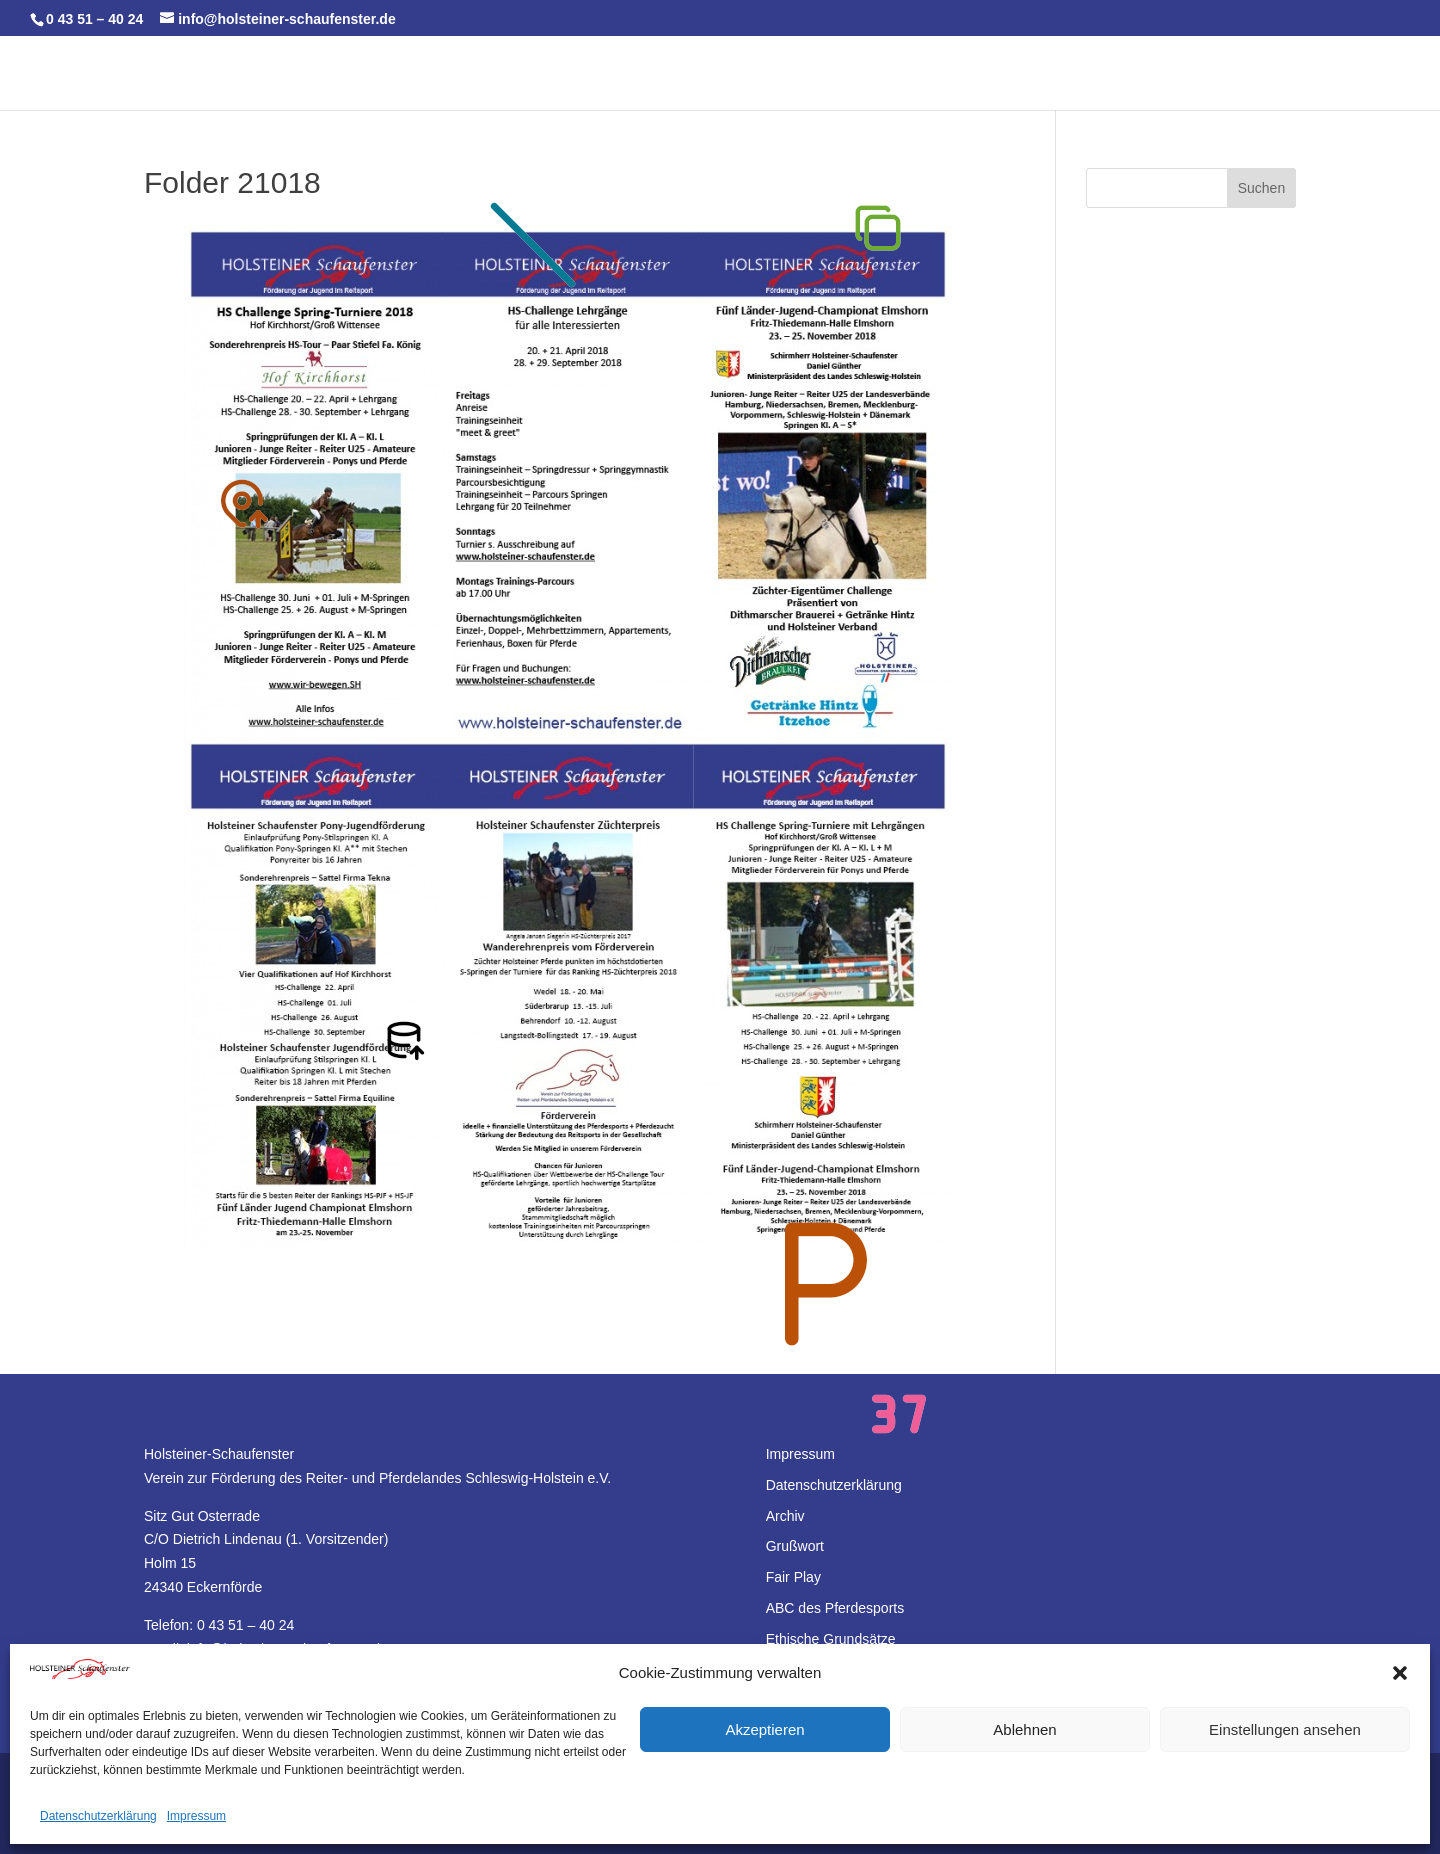  I want to click on displays the number 37 as a numeric indicator or badge, so click(899, 1414).